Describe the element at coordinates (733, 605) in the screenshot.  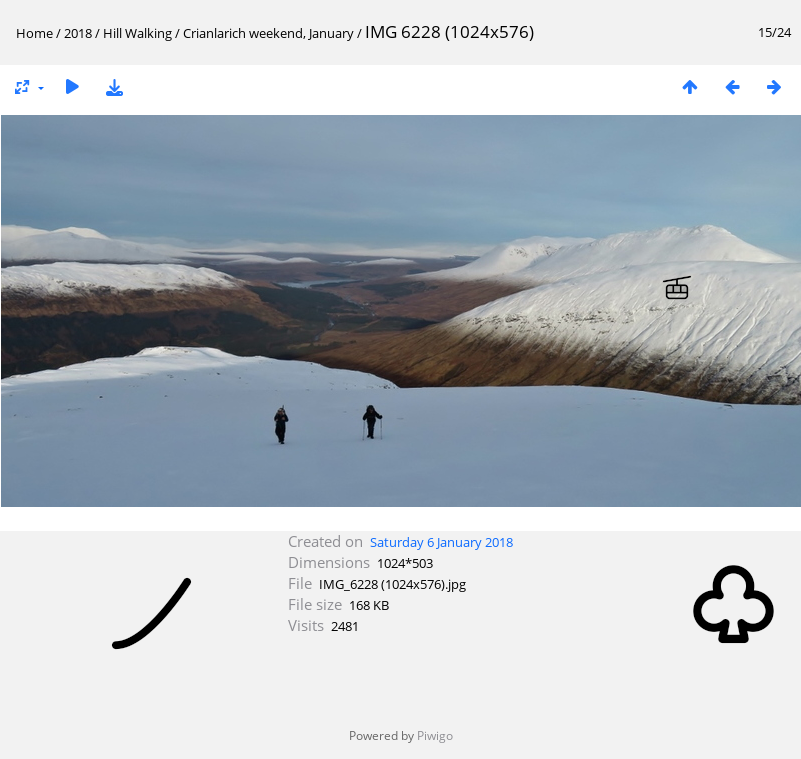
I see `select clubs suit in a card game` at that location.